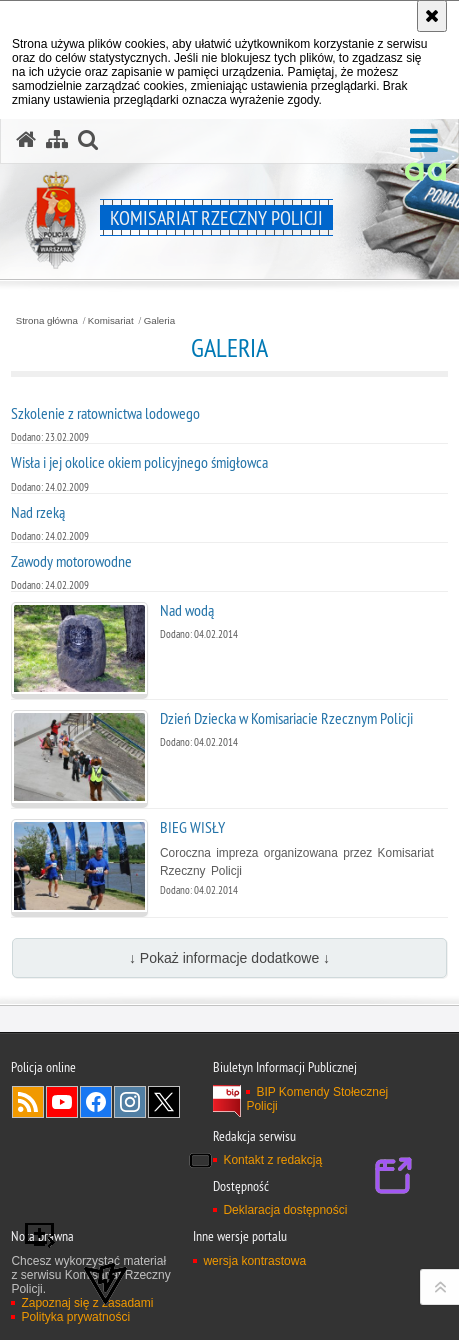 The image size is (459, 1340). What do you see at coordinates (105, 1282) in the screenshot?
I see `vite development tool or project` at bounding box center [105, 1282].